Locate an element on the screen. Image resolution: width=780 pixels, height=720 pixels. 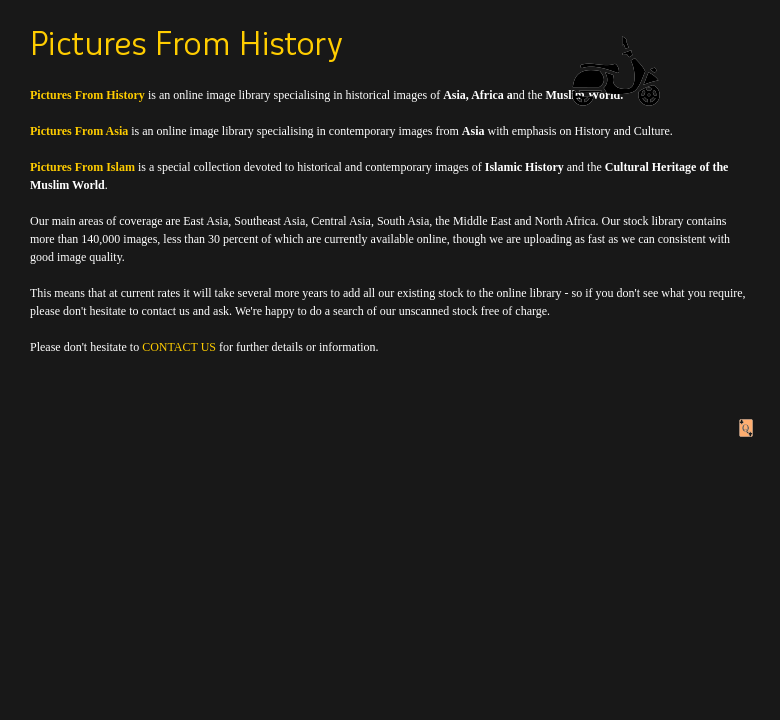
select scooter as transportation mode is located at coordinates (616, 71).